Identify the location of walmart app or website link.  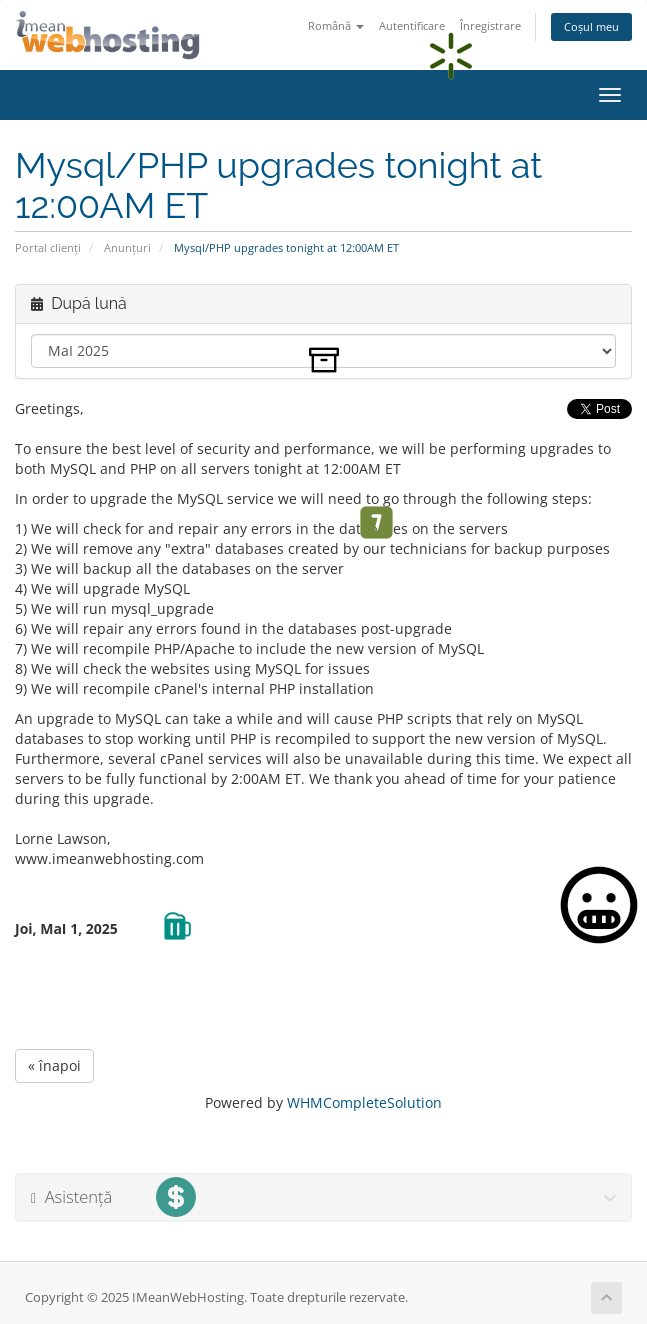
(451, 56).